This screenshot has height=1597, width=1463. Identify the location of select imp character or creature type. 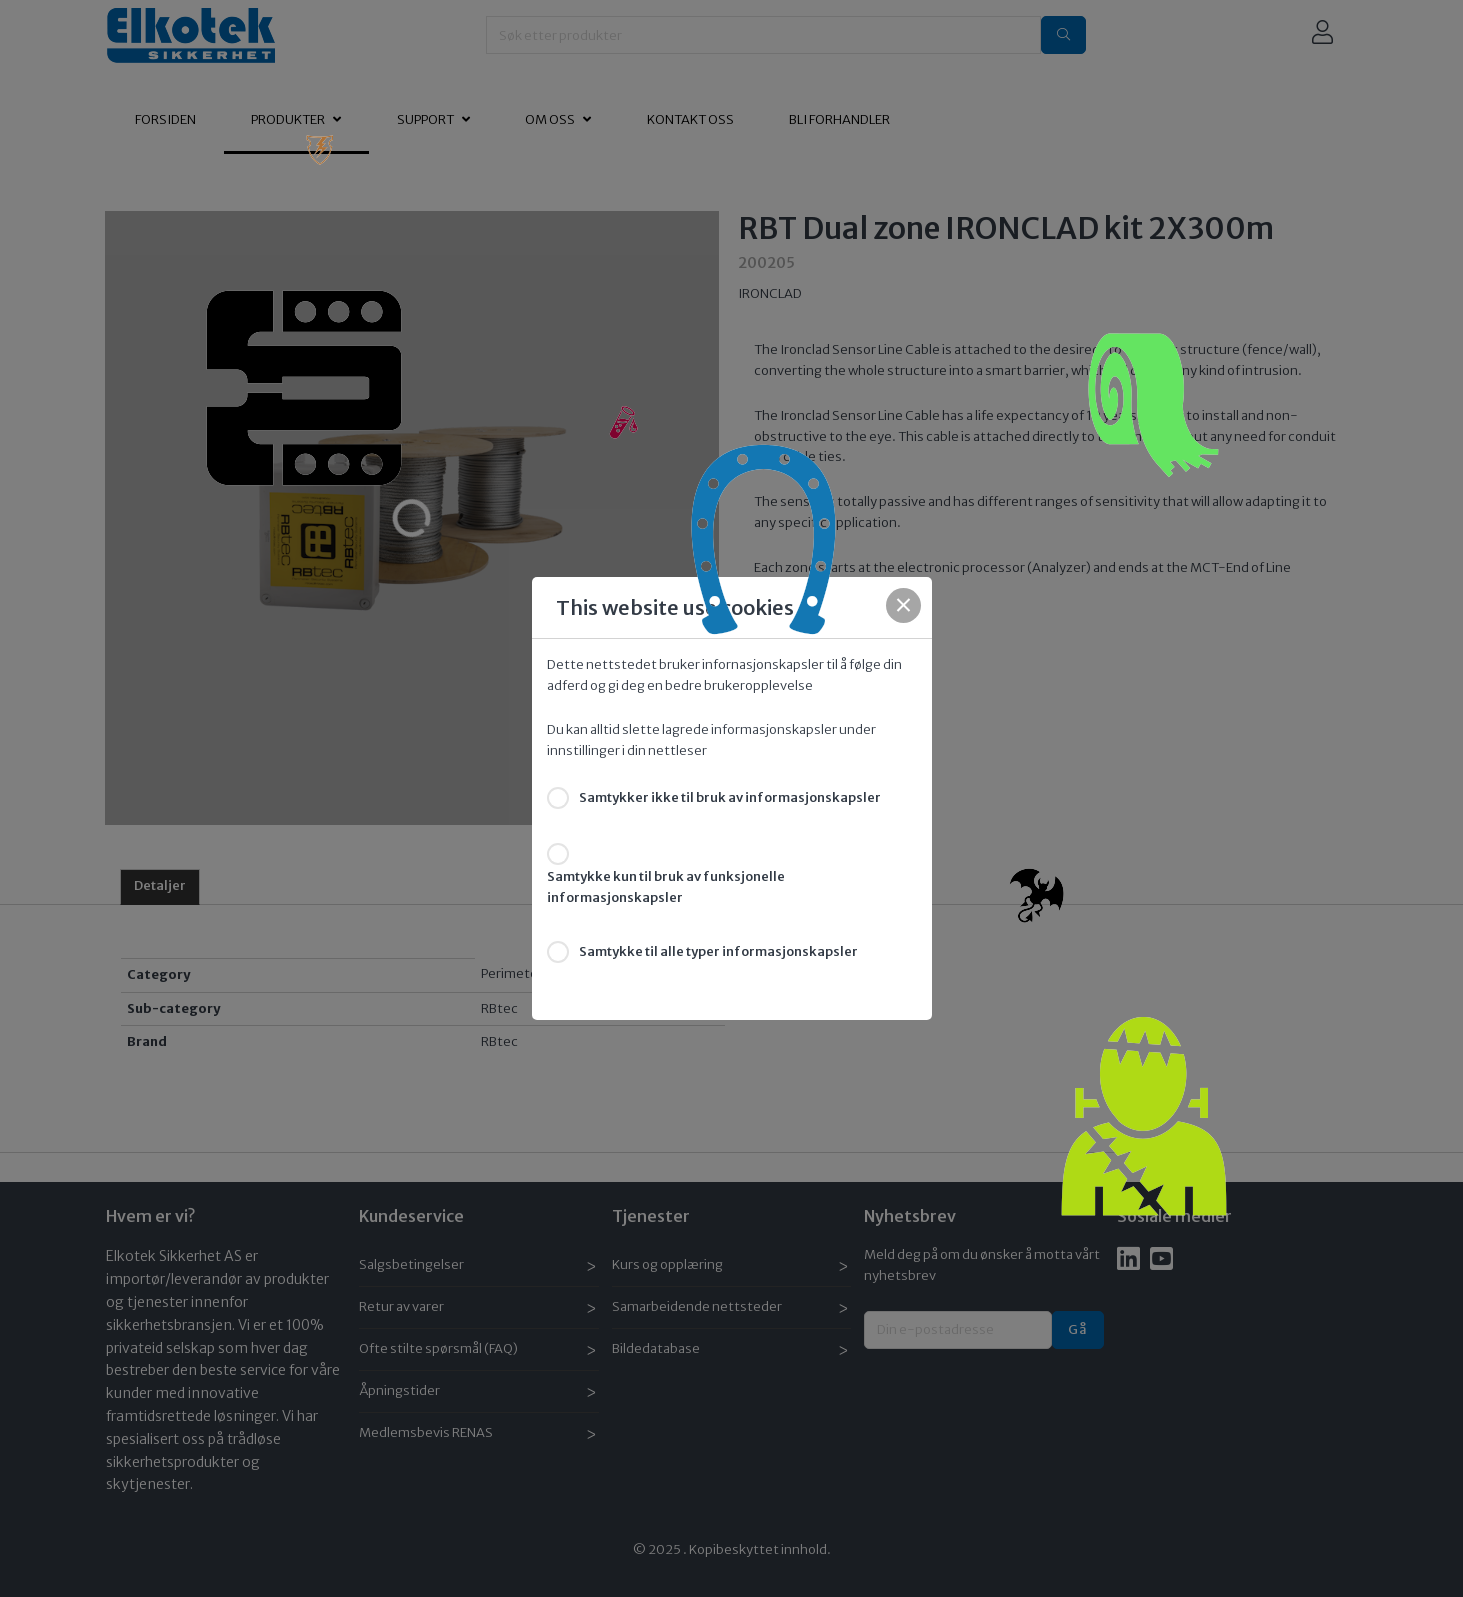
(1036, 895).